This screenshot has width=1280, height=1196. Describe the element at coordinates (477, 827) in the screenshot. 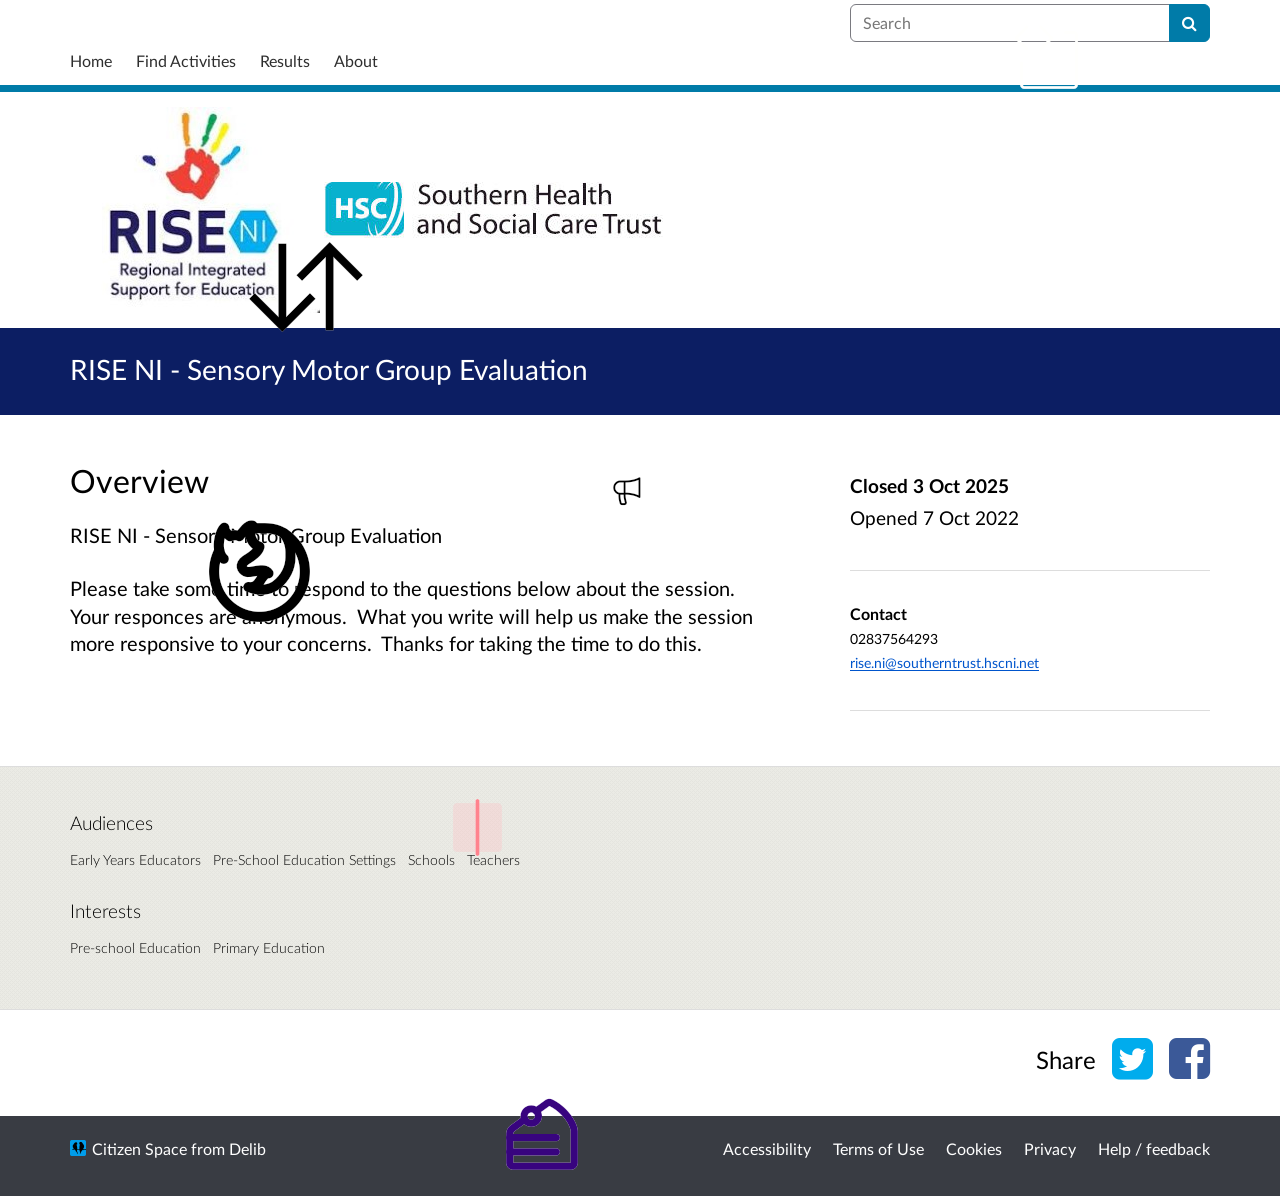

I see `visual separator between UI elements` at that location.